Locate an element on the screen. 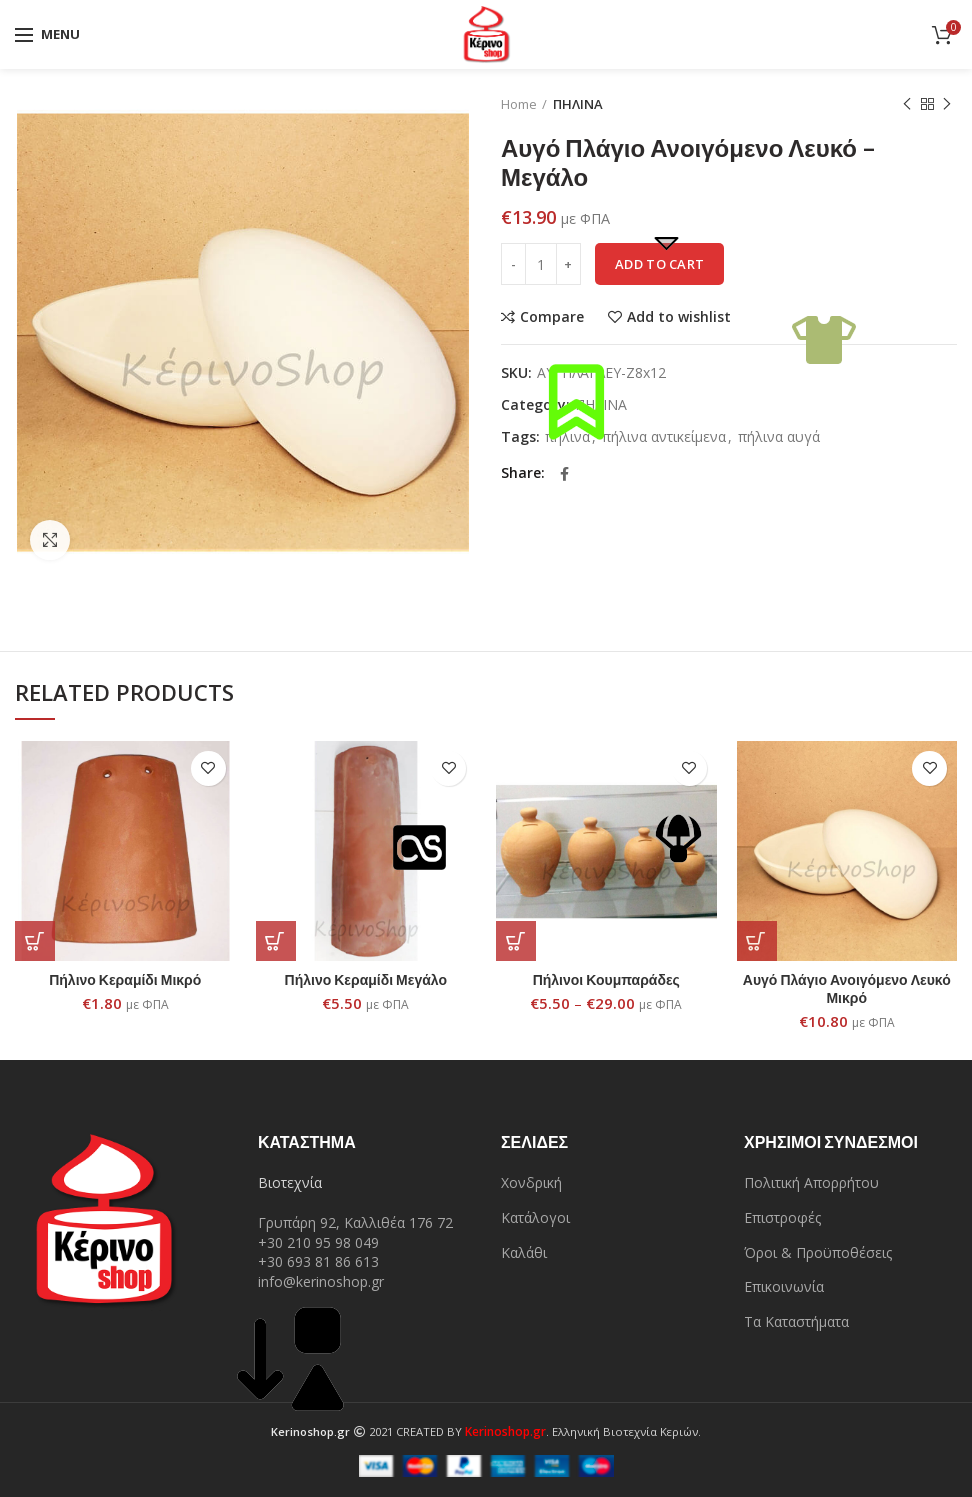 The width and height of the screenshot is (972, 1497). request an airdrop or supply delivery is located at coordinates (678, 839).